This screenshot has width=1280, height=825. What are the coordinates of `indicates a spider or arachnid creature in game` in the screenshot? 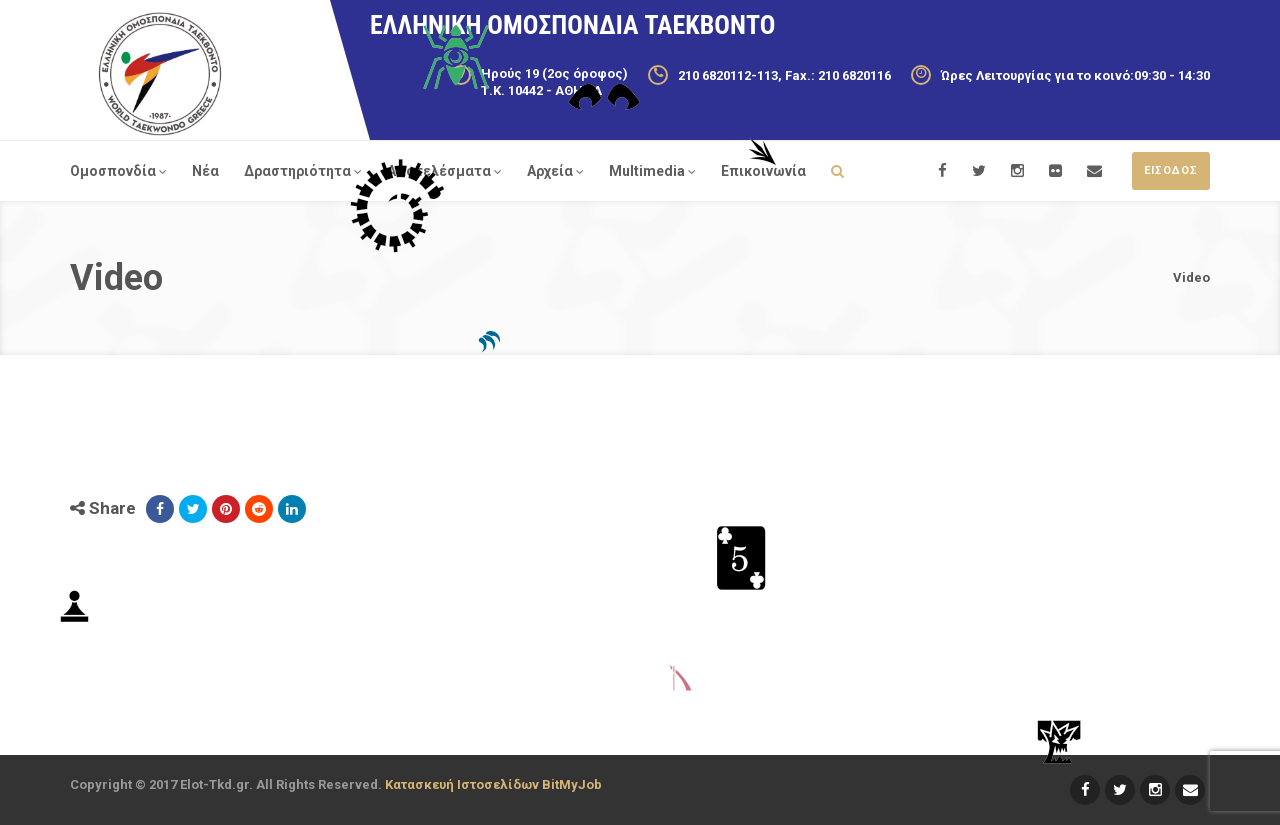 It's located at (456, 57).